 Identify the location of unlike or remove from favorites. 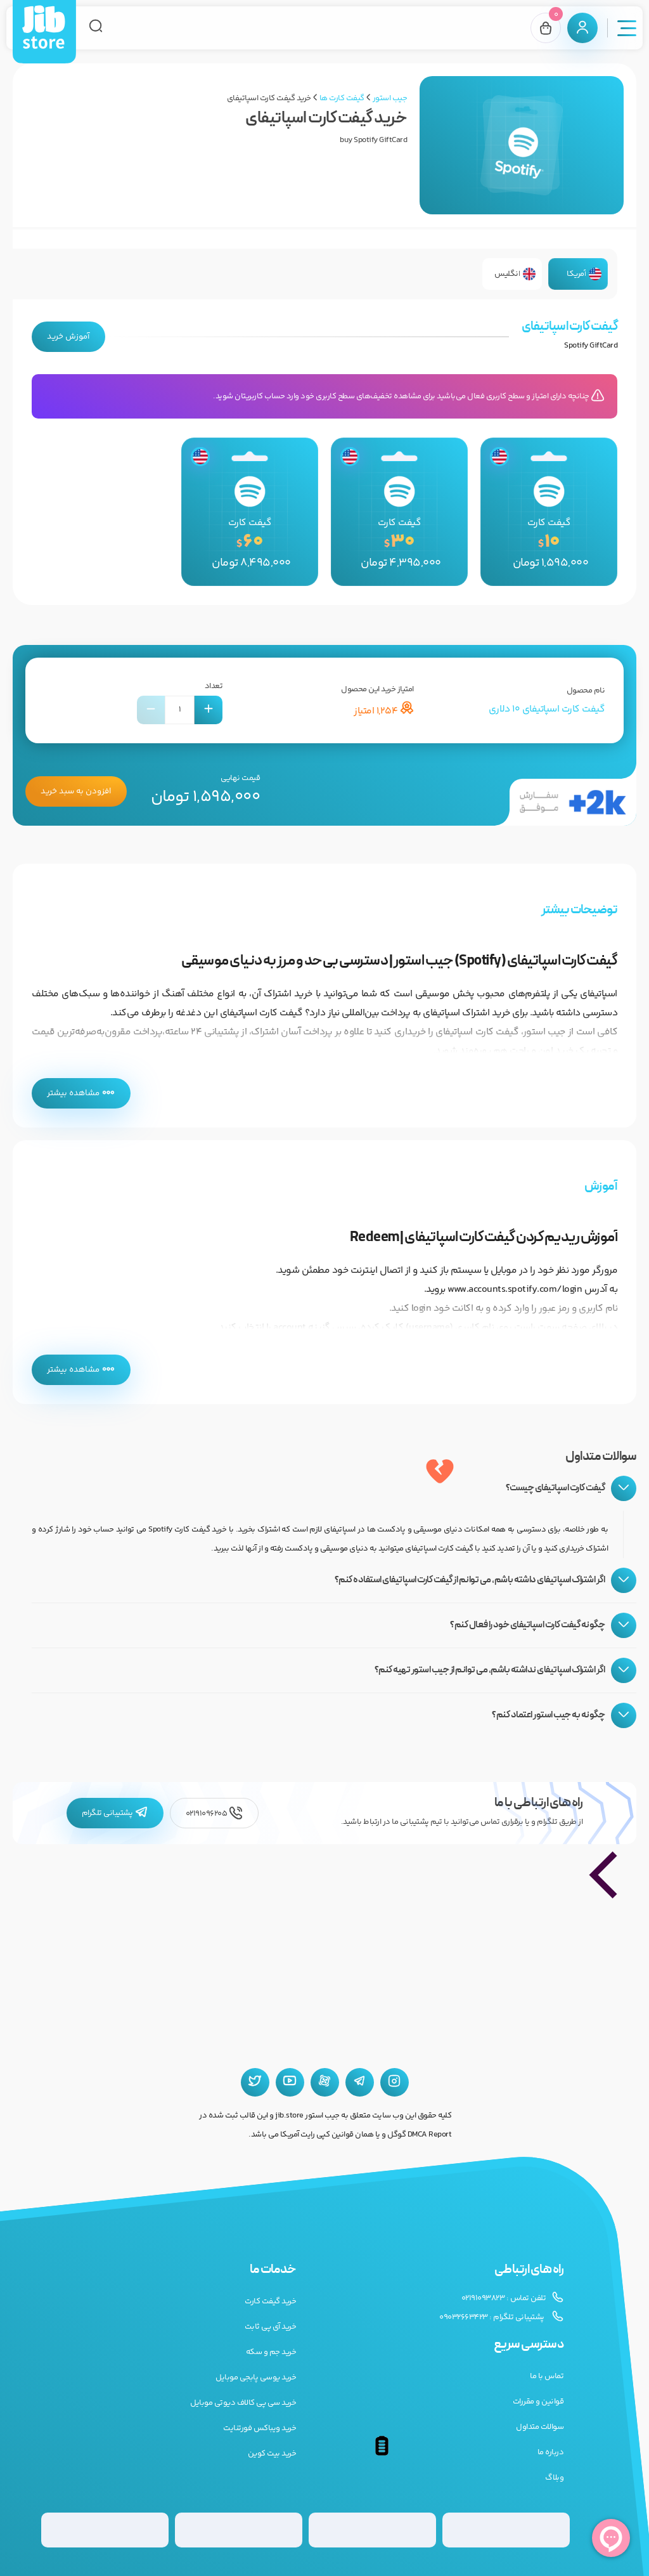
(440, 1471).